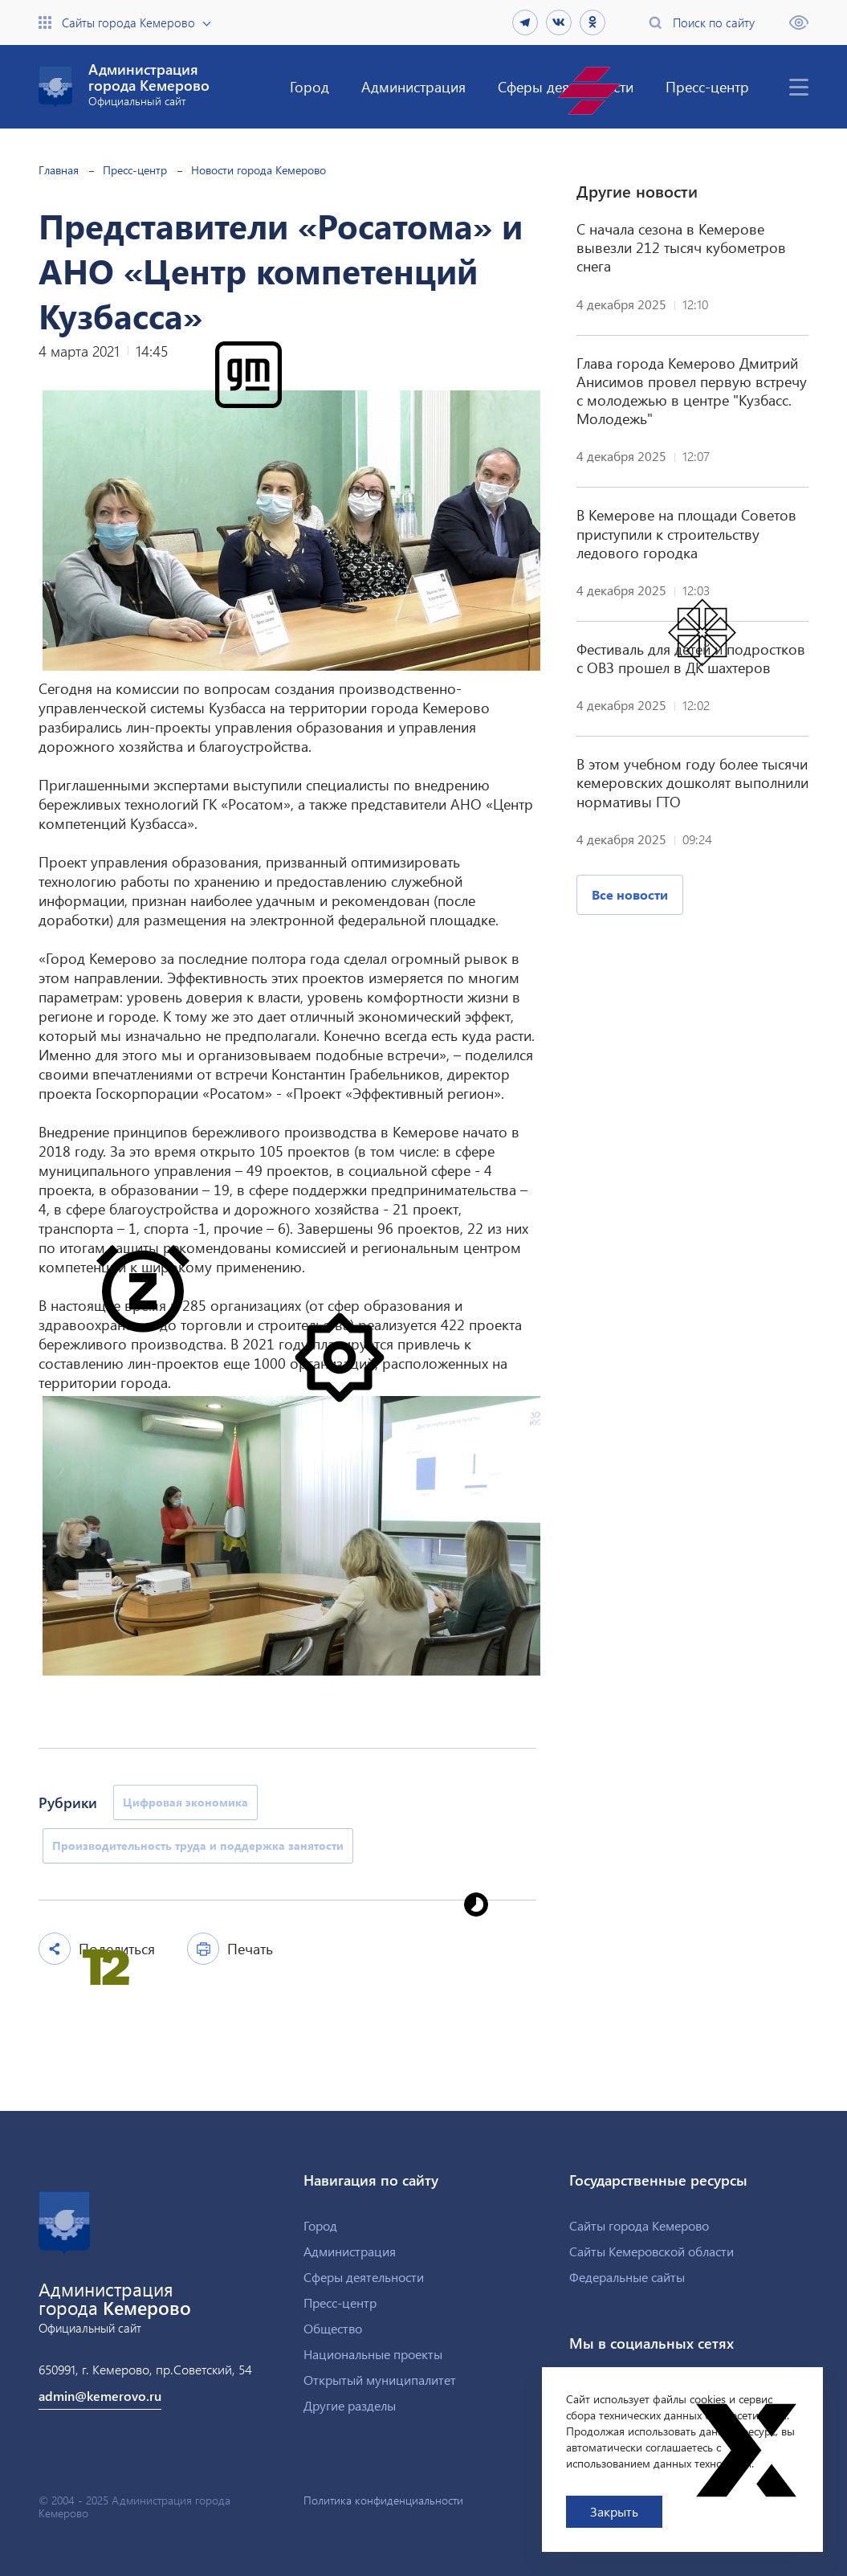  Describe the element at coordinates (248, 374) in the screenshot. I see `general motors company logo` at that location.